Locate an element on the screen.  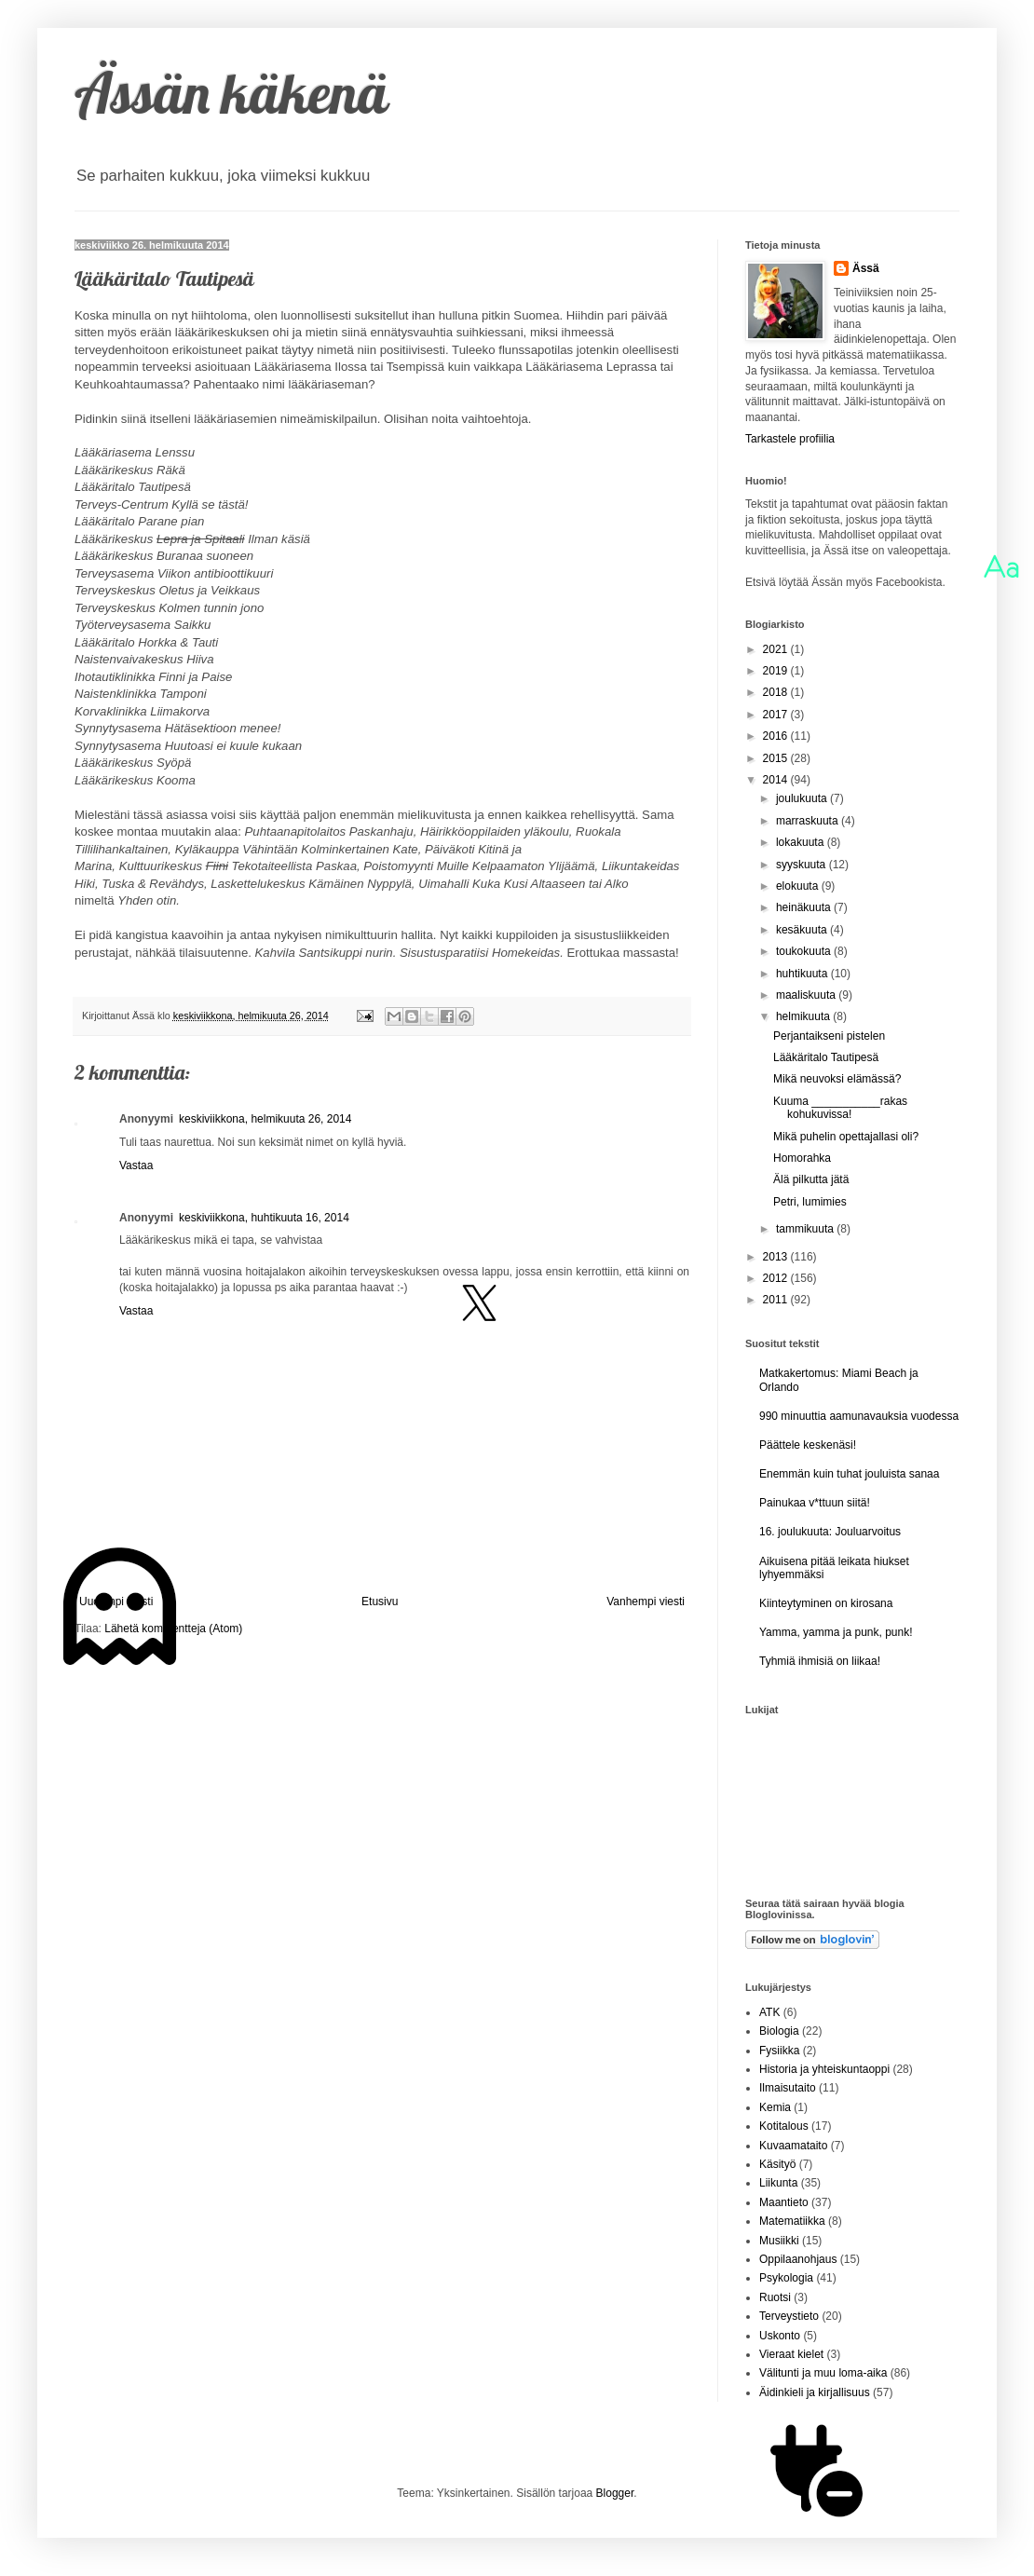
disconnect or remove a power connection is located at coordinates (811, 2471).